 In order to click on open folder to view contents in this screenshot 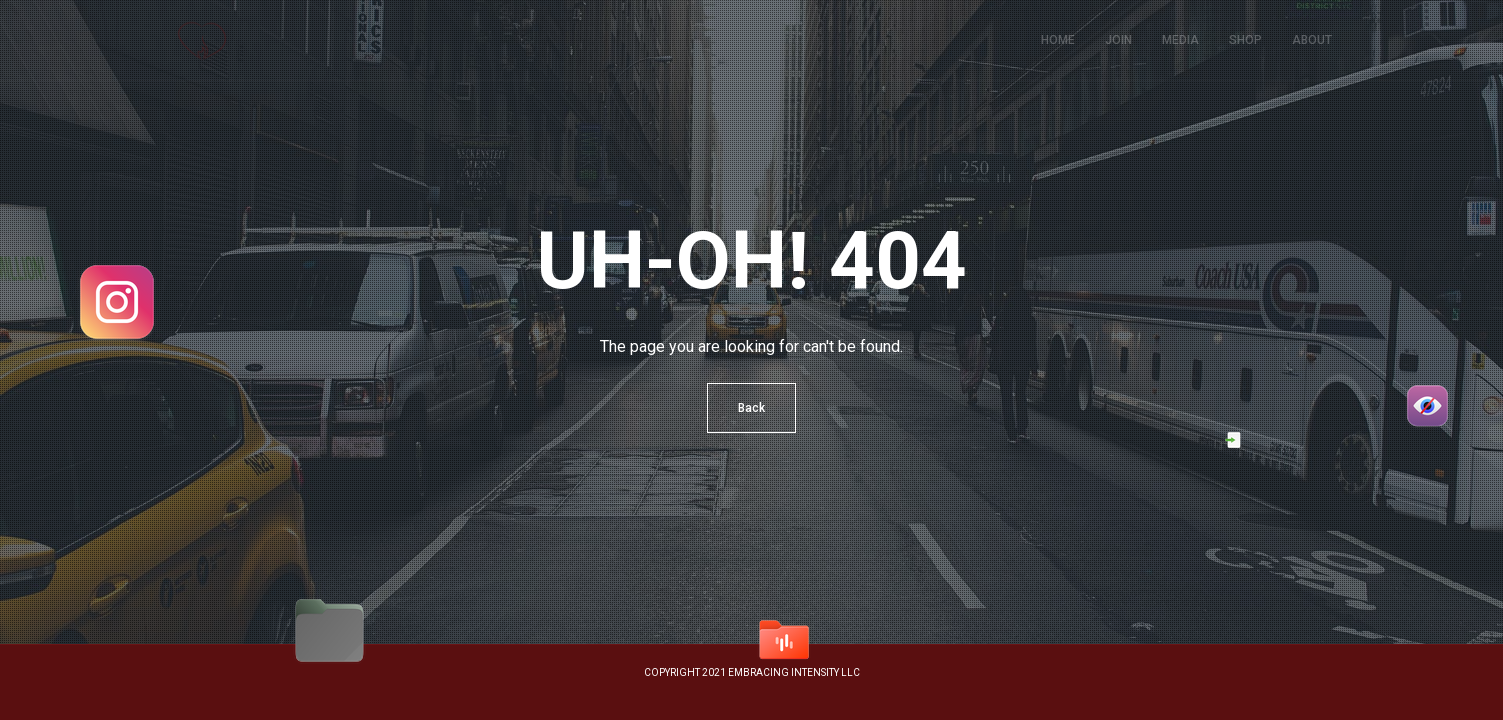, I will do `click(329, 630)`.